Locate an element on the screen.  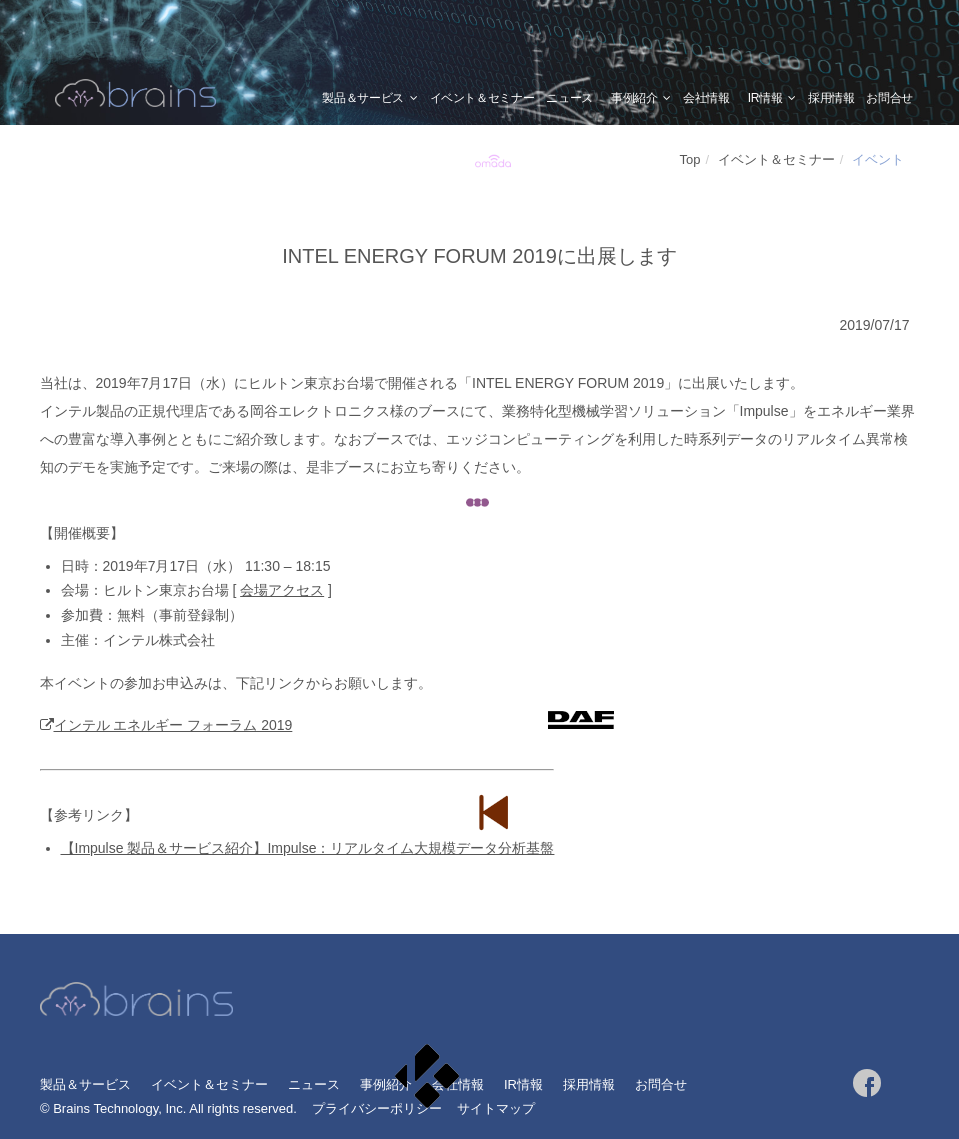
DAF Trucks company logo is located at coordinates (581, 720).